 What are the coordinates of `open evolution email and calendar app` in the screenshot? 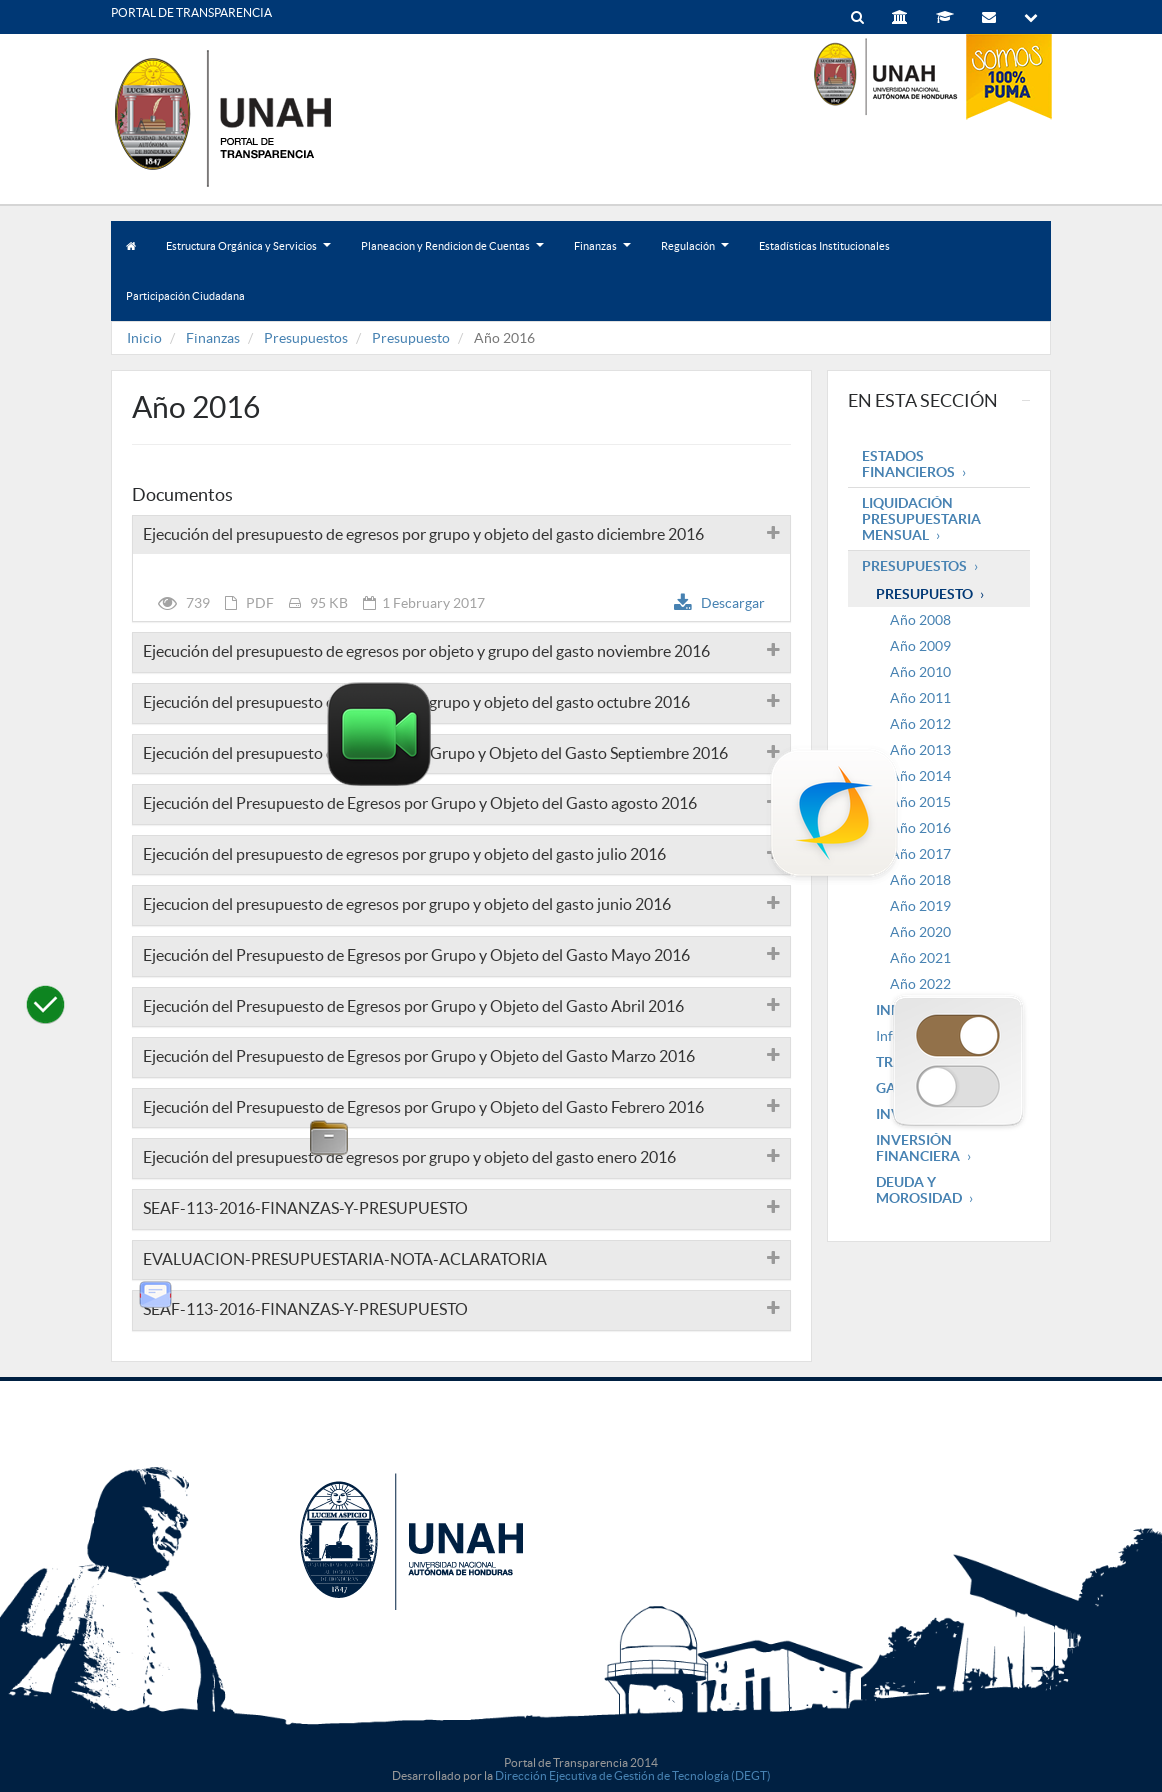 It's located at (155, 1294).